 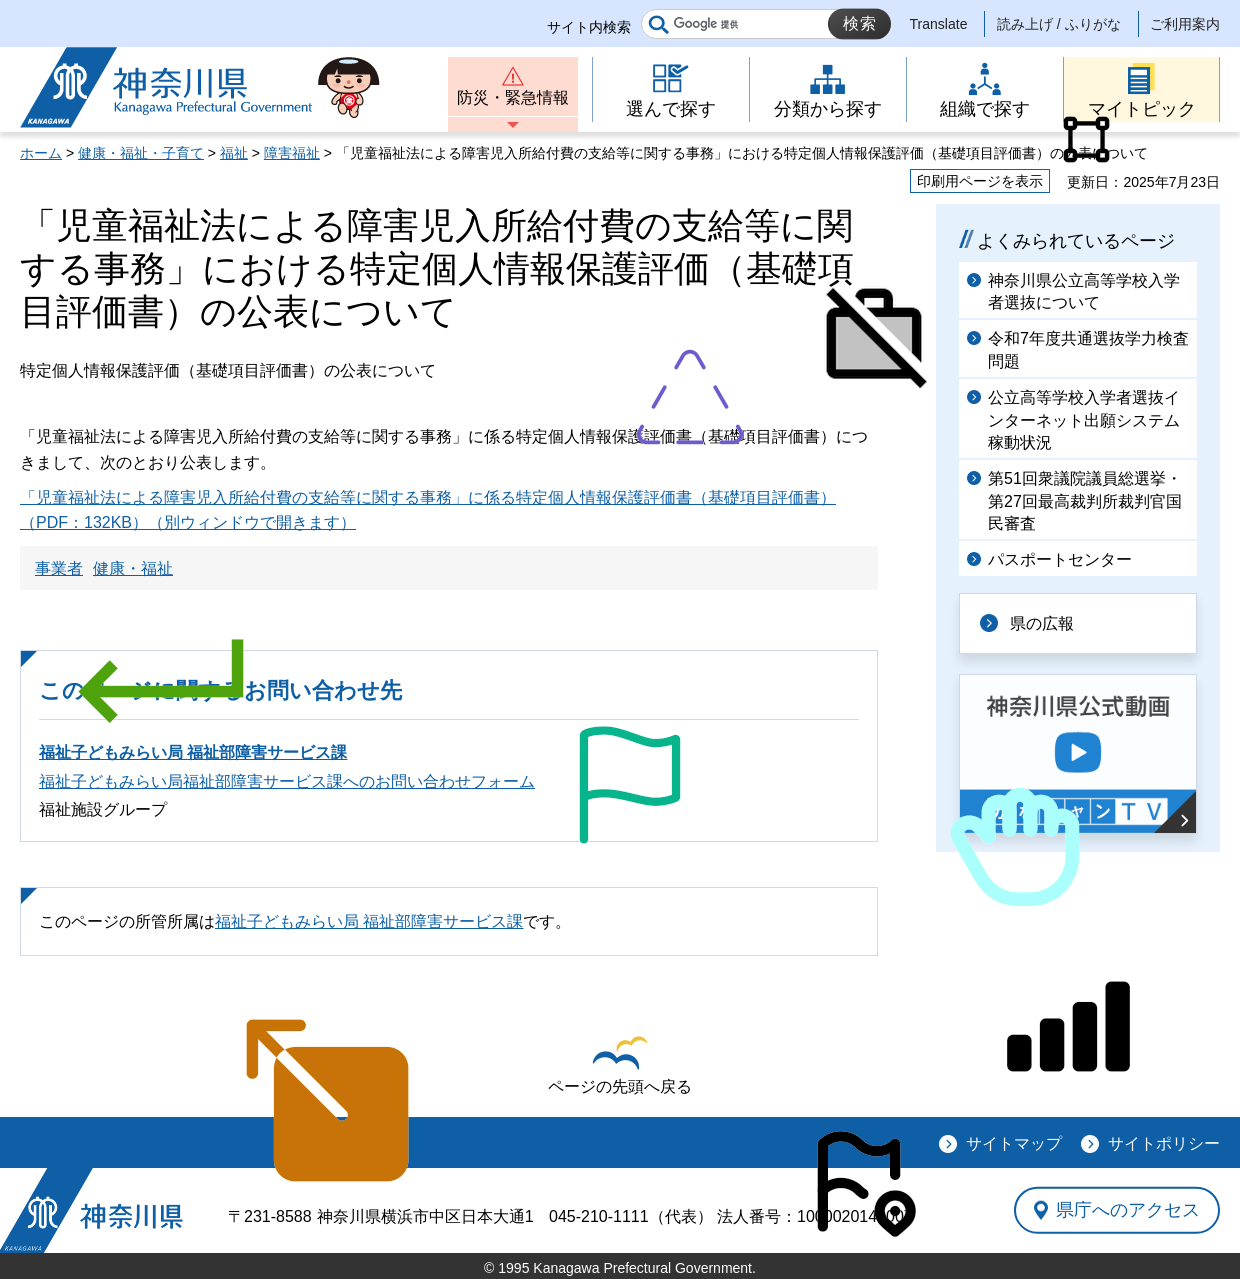 What do you see at coordinates (690, 399) in the screenshot?
I see `indicates incomplete or pending status` at bounding box center [690, 399].